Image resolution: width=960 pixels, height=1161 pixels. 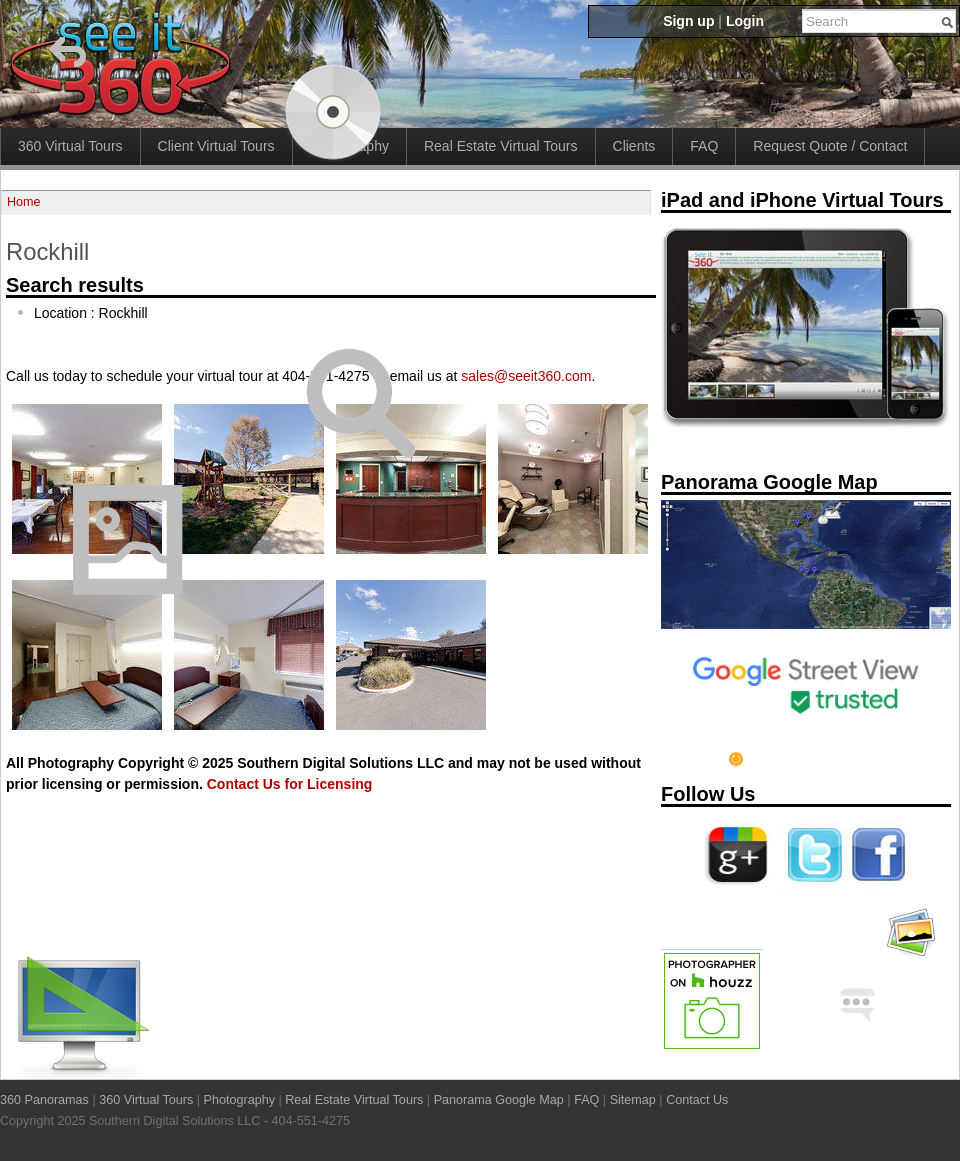 I want to click on open saved searches folder, so click(x=361, y=403).